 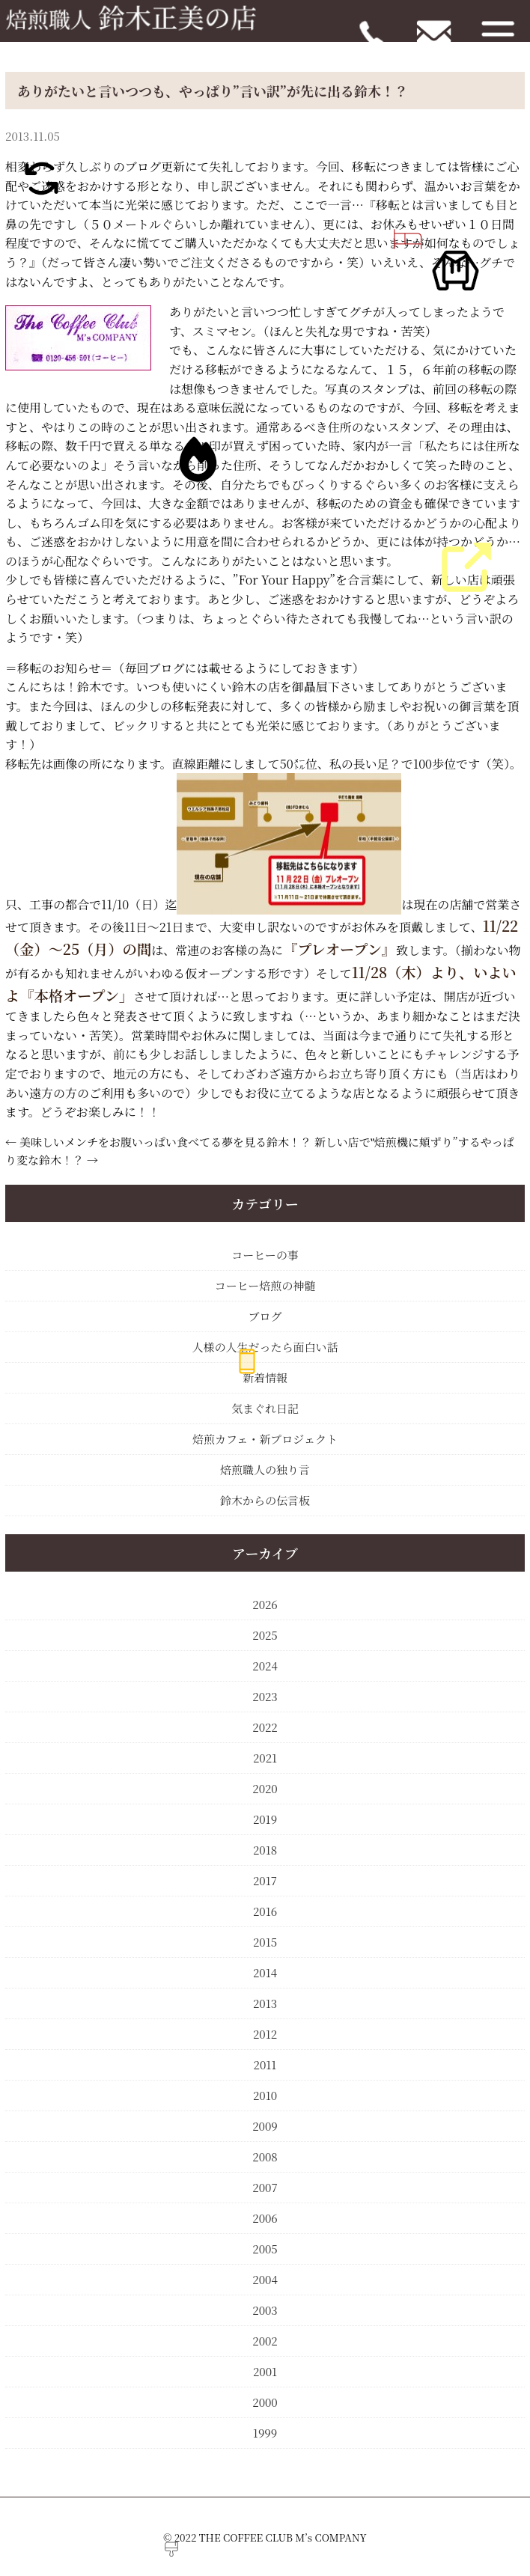 What do you see at coordinates (247, 1361) in the screenshot?
I see `switch to mobile view` at bounding box center [247, 1361].